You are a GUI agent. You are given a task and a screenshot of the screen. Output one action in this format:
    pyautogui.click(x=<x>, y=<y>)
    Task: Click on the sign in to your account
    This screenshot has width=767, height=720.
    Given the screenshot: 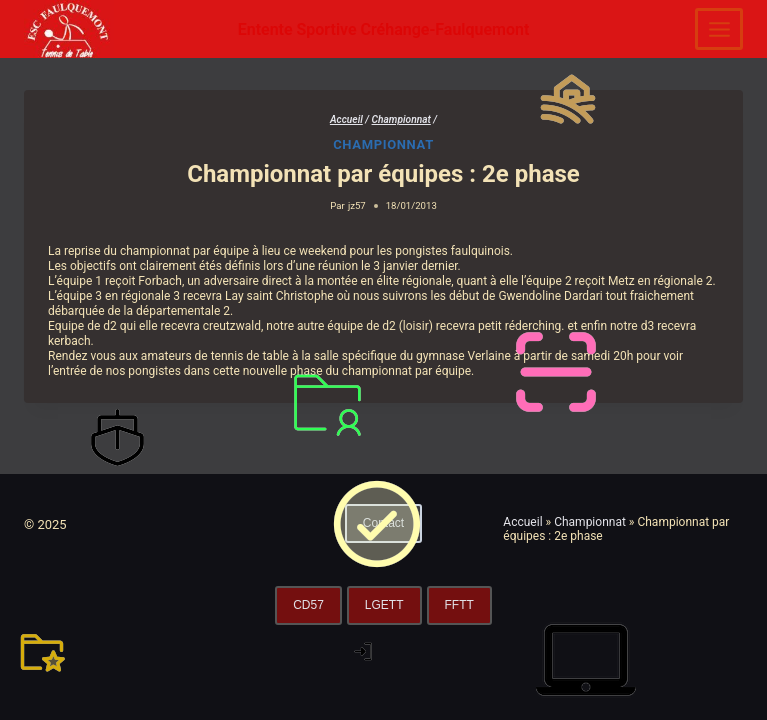 What is the action you would take?
    pyautogui.click(x=364, y=651)
    